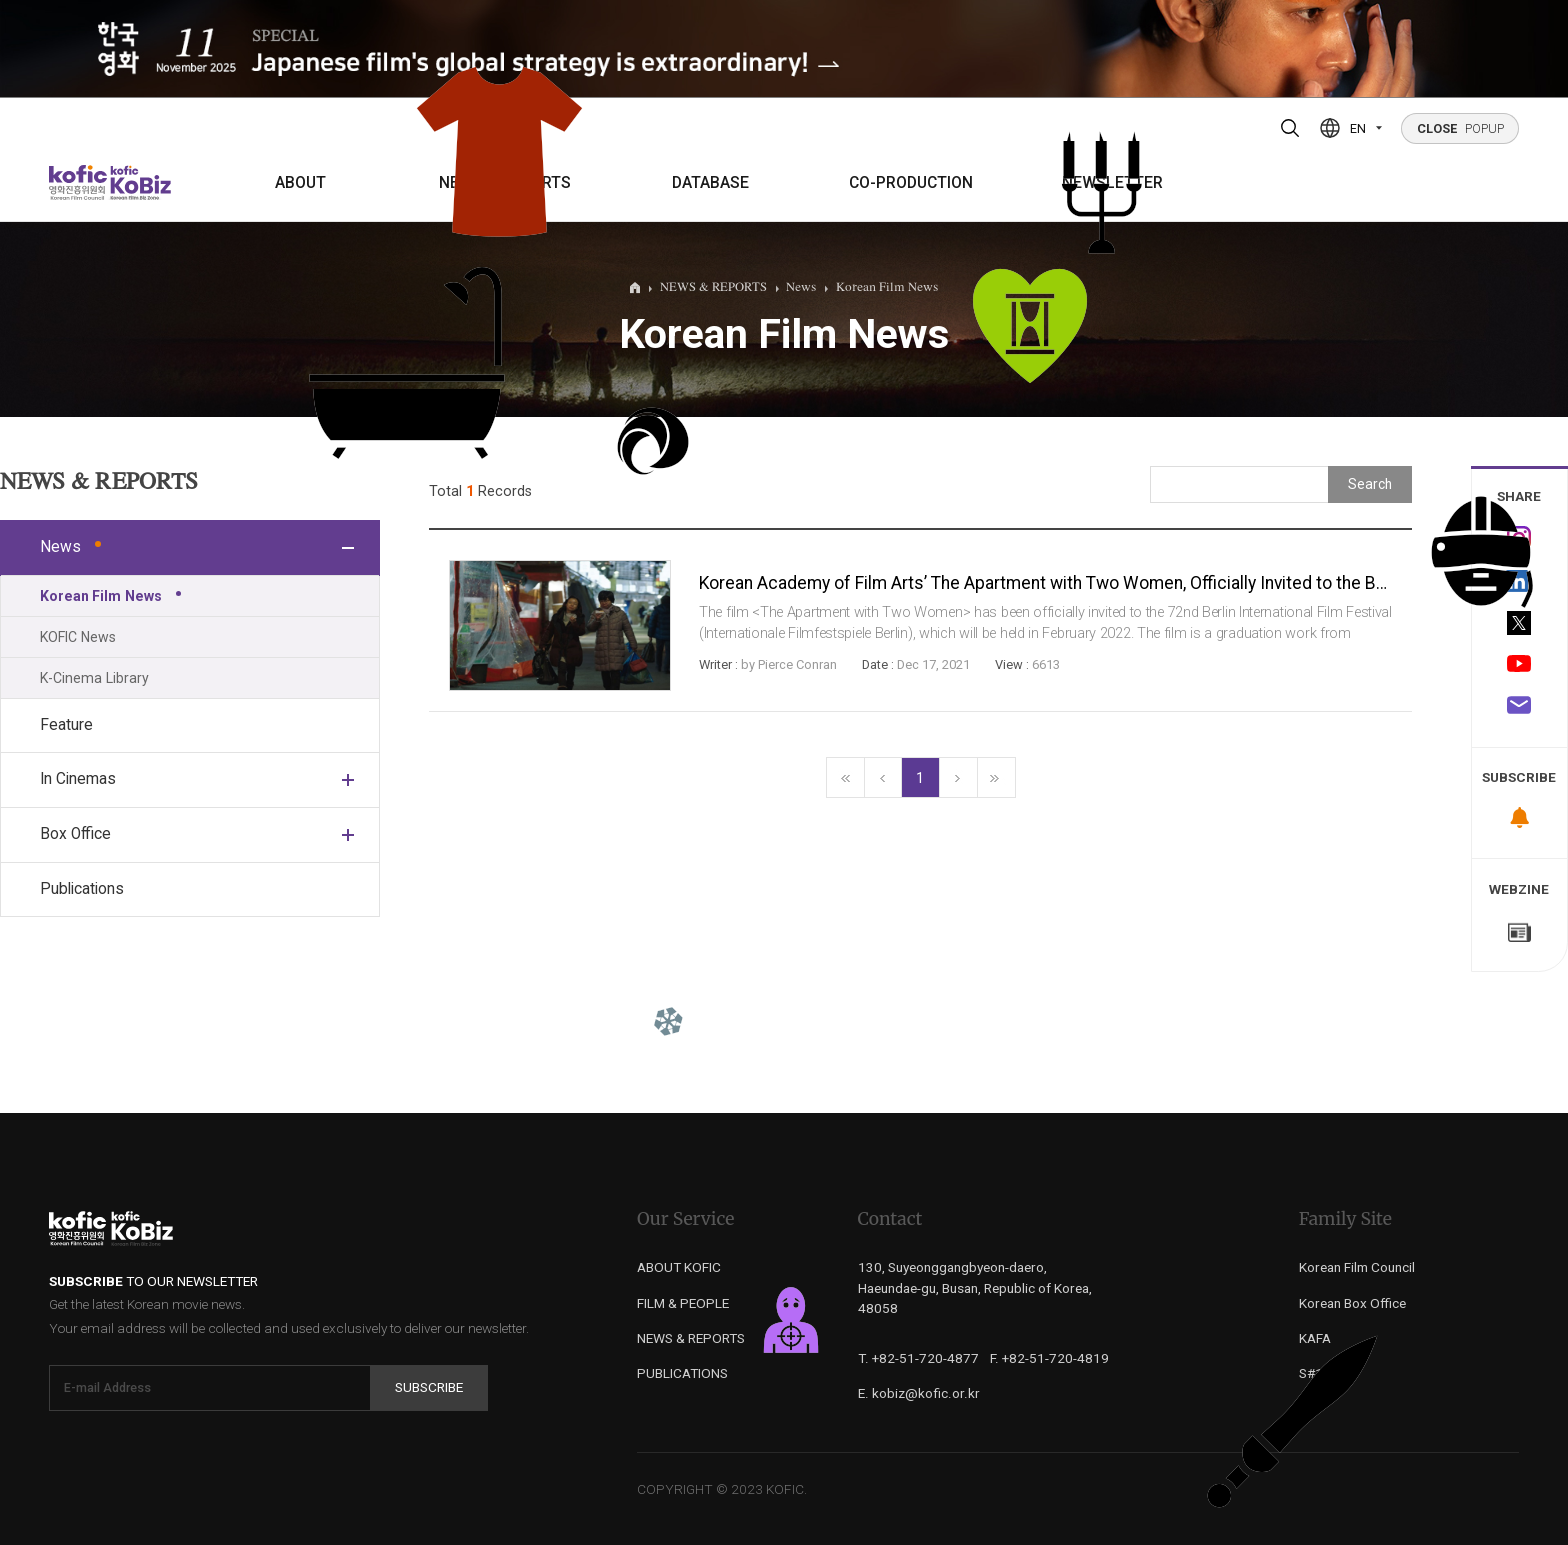 The width and height of the screenshot is (1568, 1545). Describe the element at coordinates (407, 361) in the screenshot. I see `indicates bathroom or bathing facilities` at that location.